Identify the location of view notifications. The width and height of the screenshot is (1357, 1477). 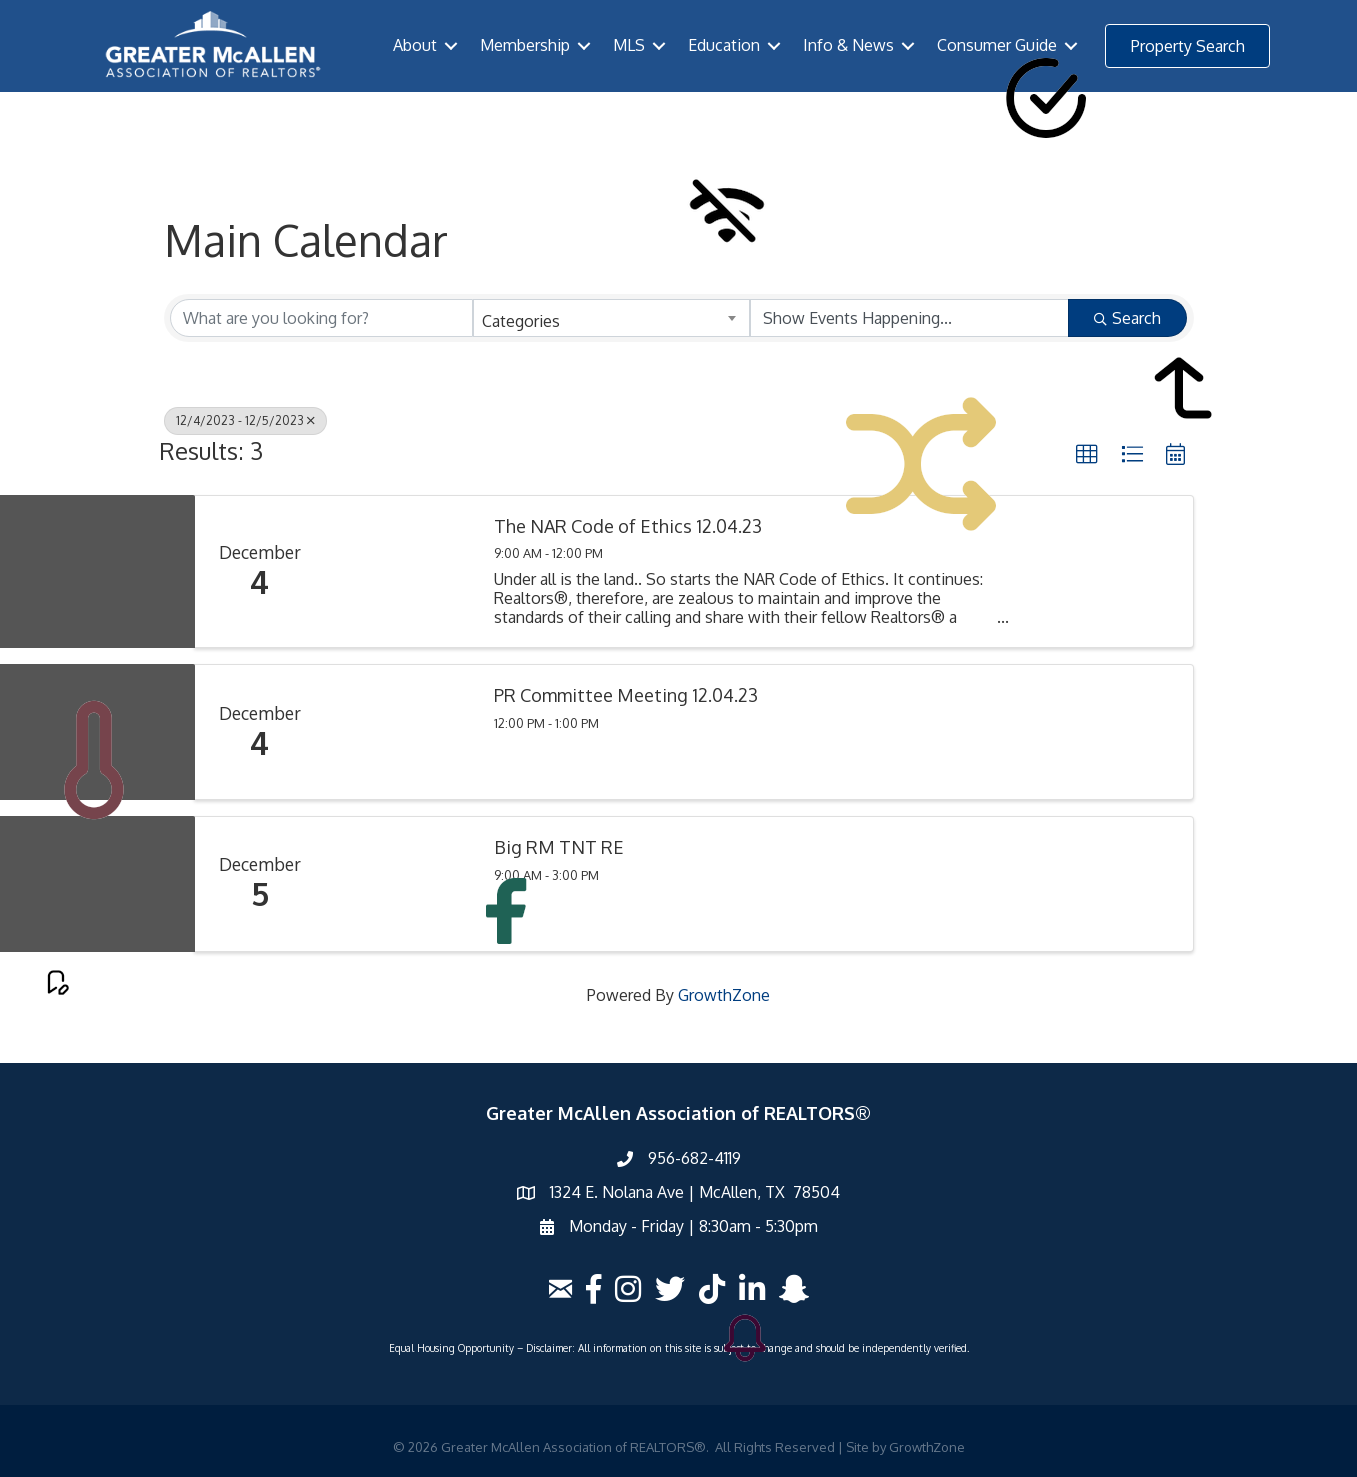
(745, 1338).